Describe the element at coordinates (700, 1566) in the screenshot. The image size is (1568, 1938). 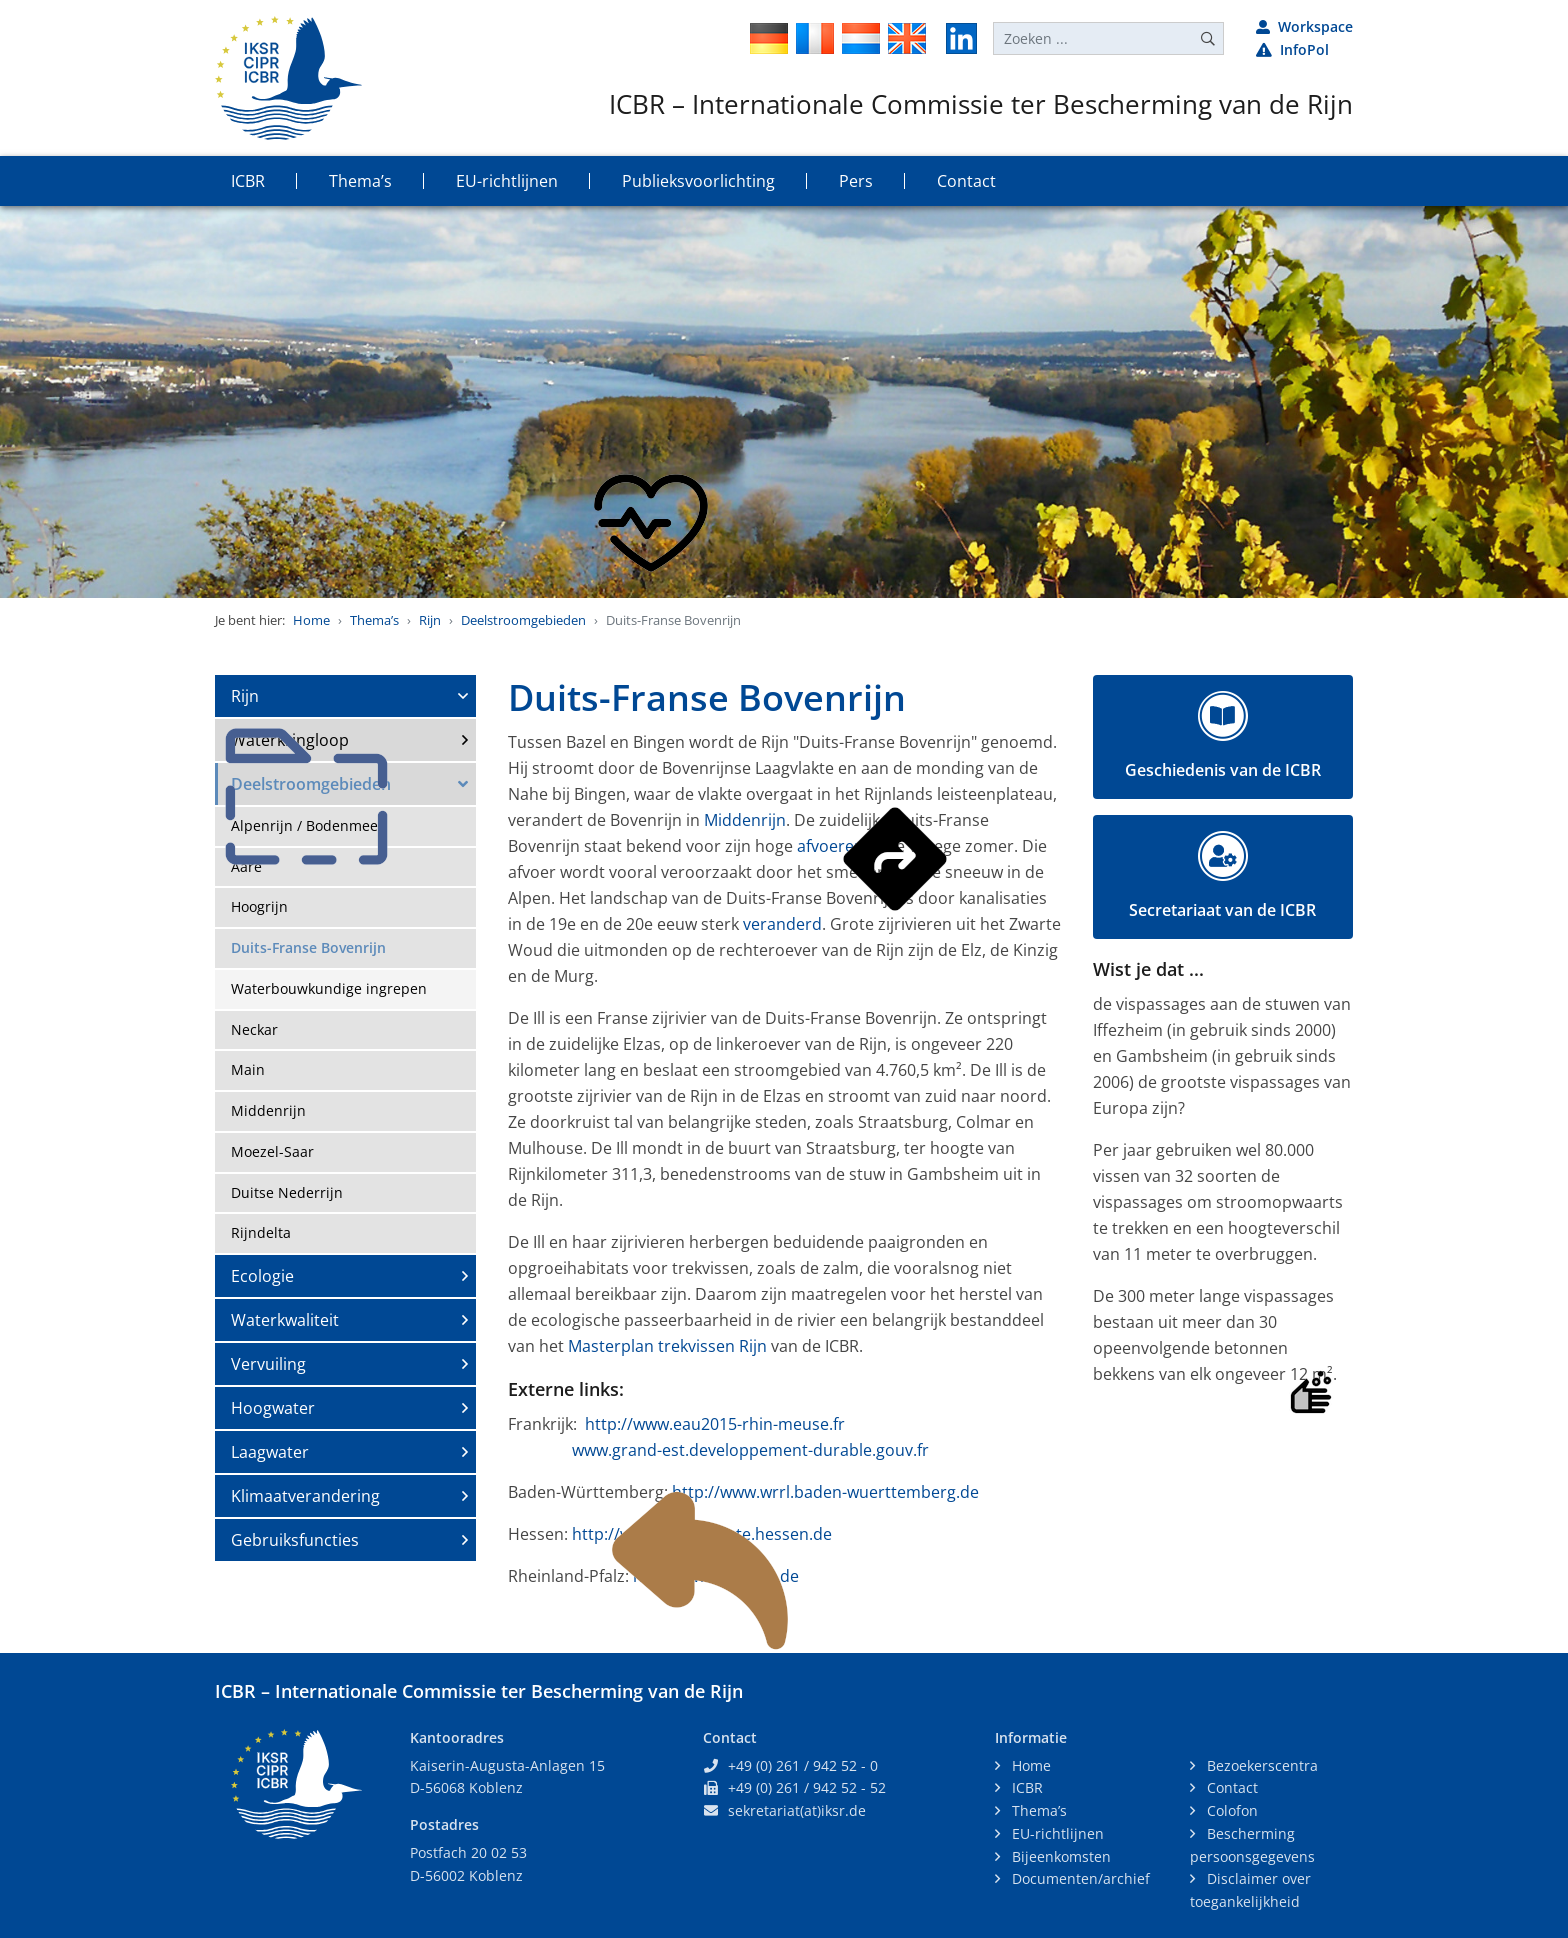
I see `undo the last action` at that location.